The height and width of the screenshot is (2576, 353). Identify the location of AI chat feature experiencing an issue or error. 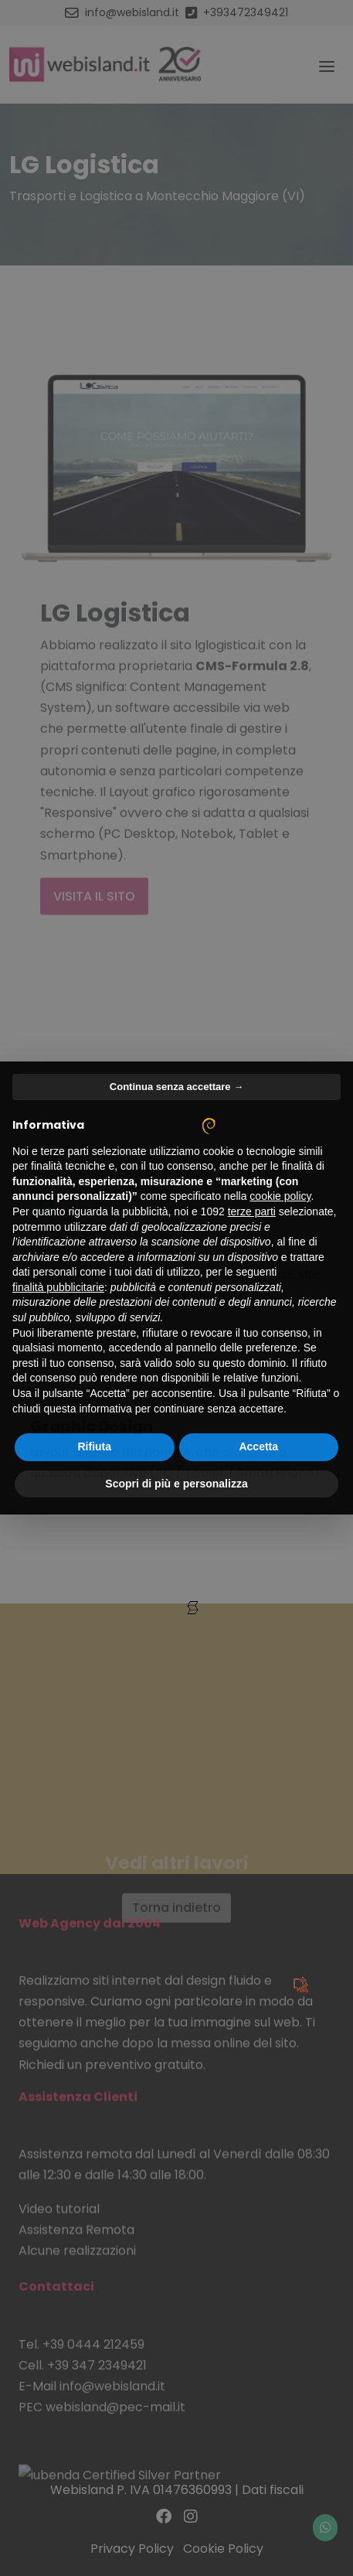
(300, 1985).